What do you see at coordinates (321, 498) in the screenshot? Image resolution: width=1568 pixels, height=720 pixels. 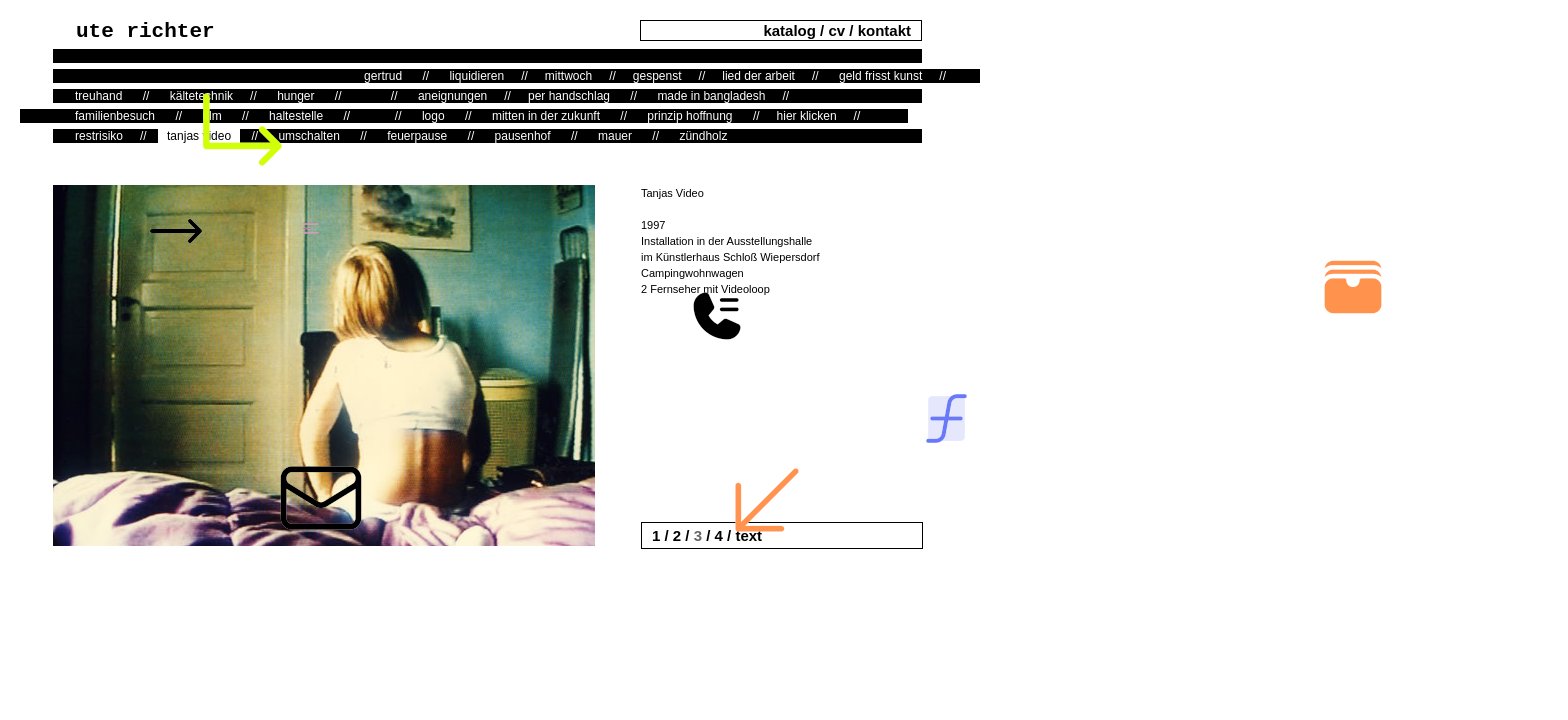 I see `access your email inbox` at bounding box center [321, 498].